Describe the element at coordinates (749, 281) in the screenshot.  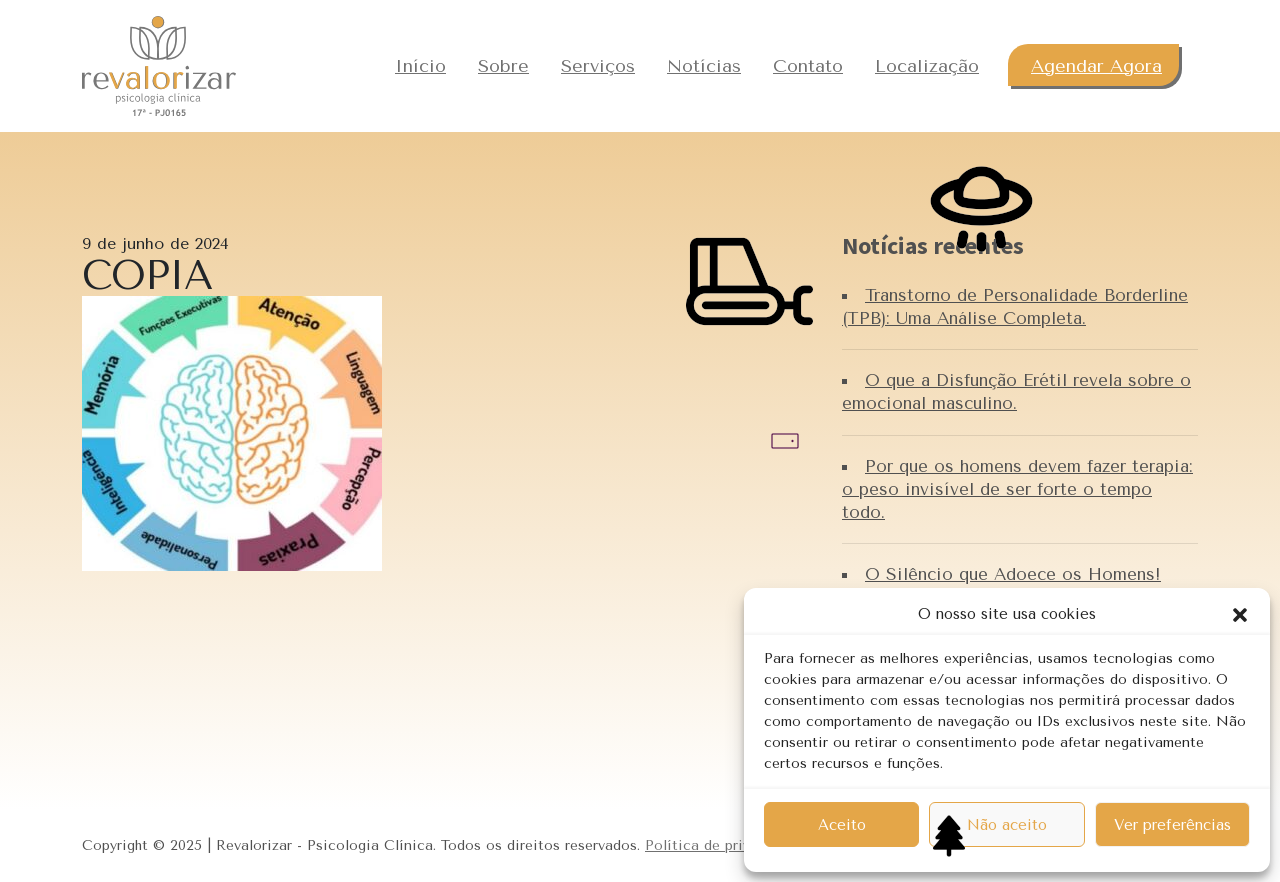
I see `construction or building in progress` at that location.